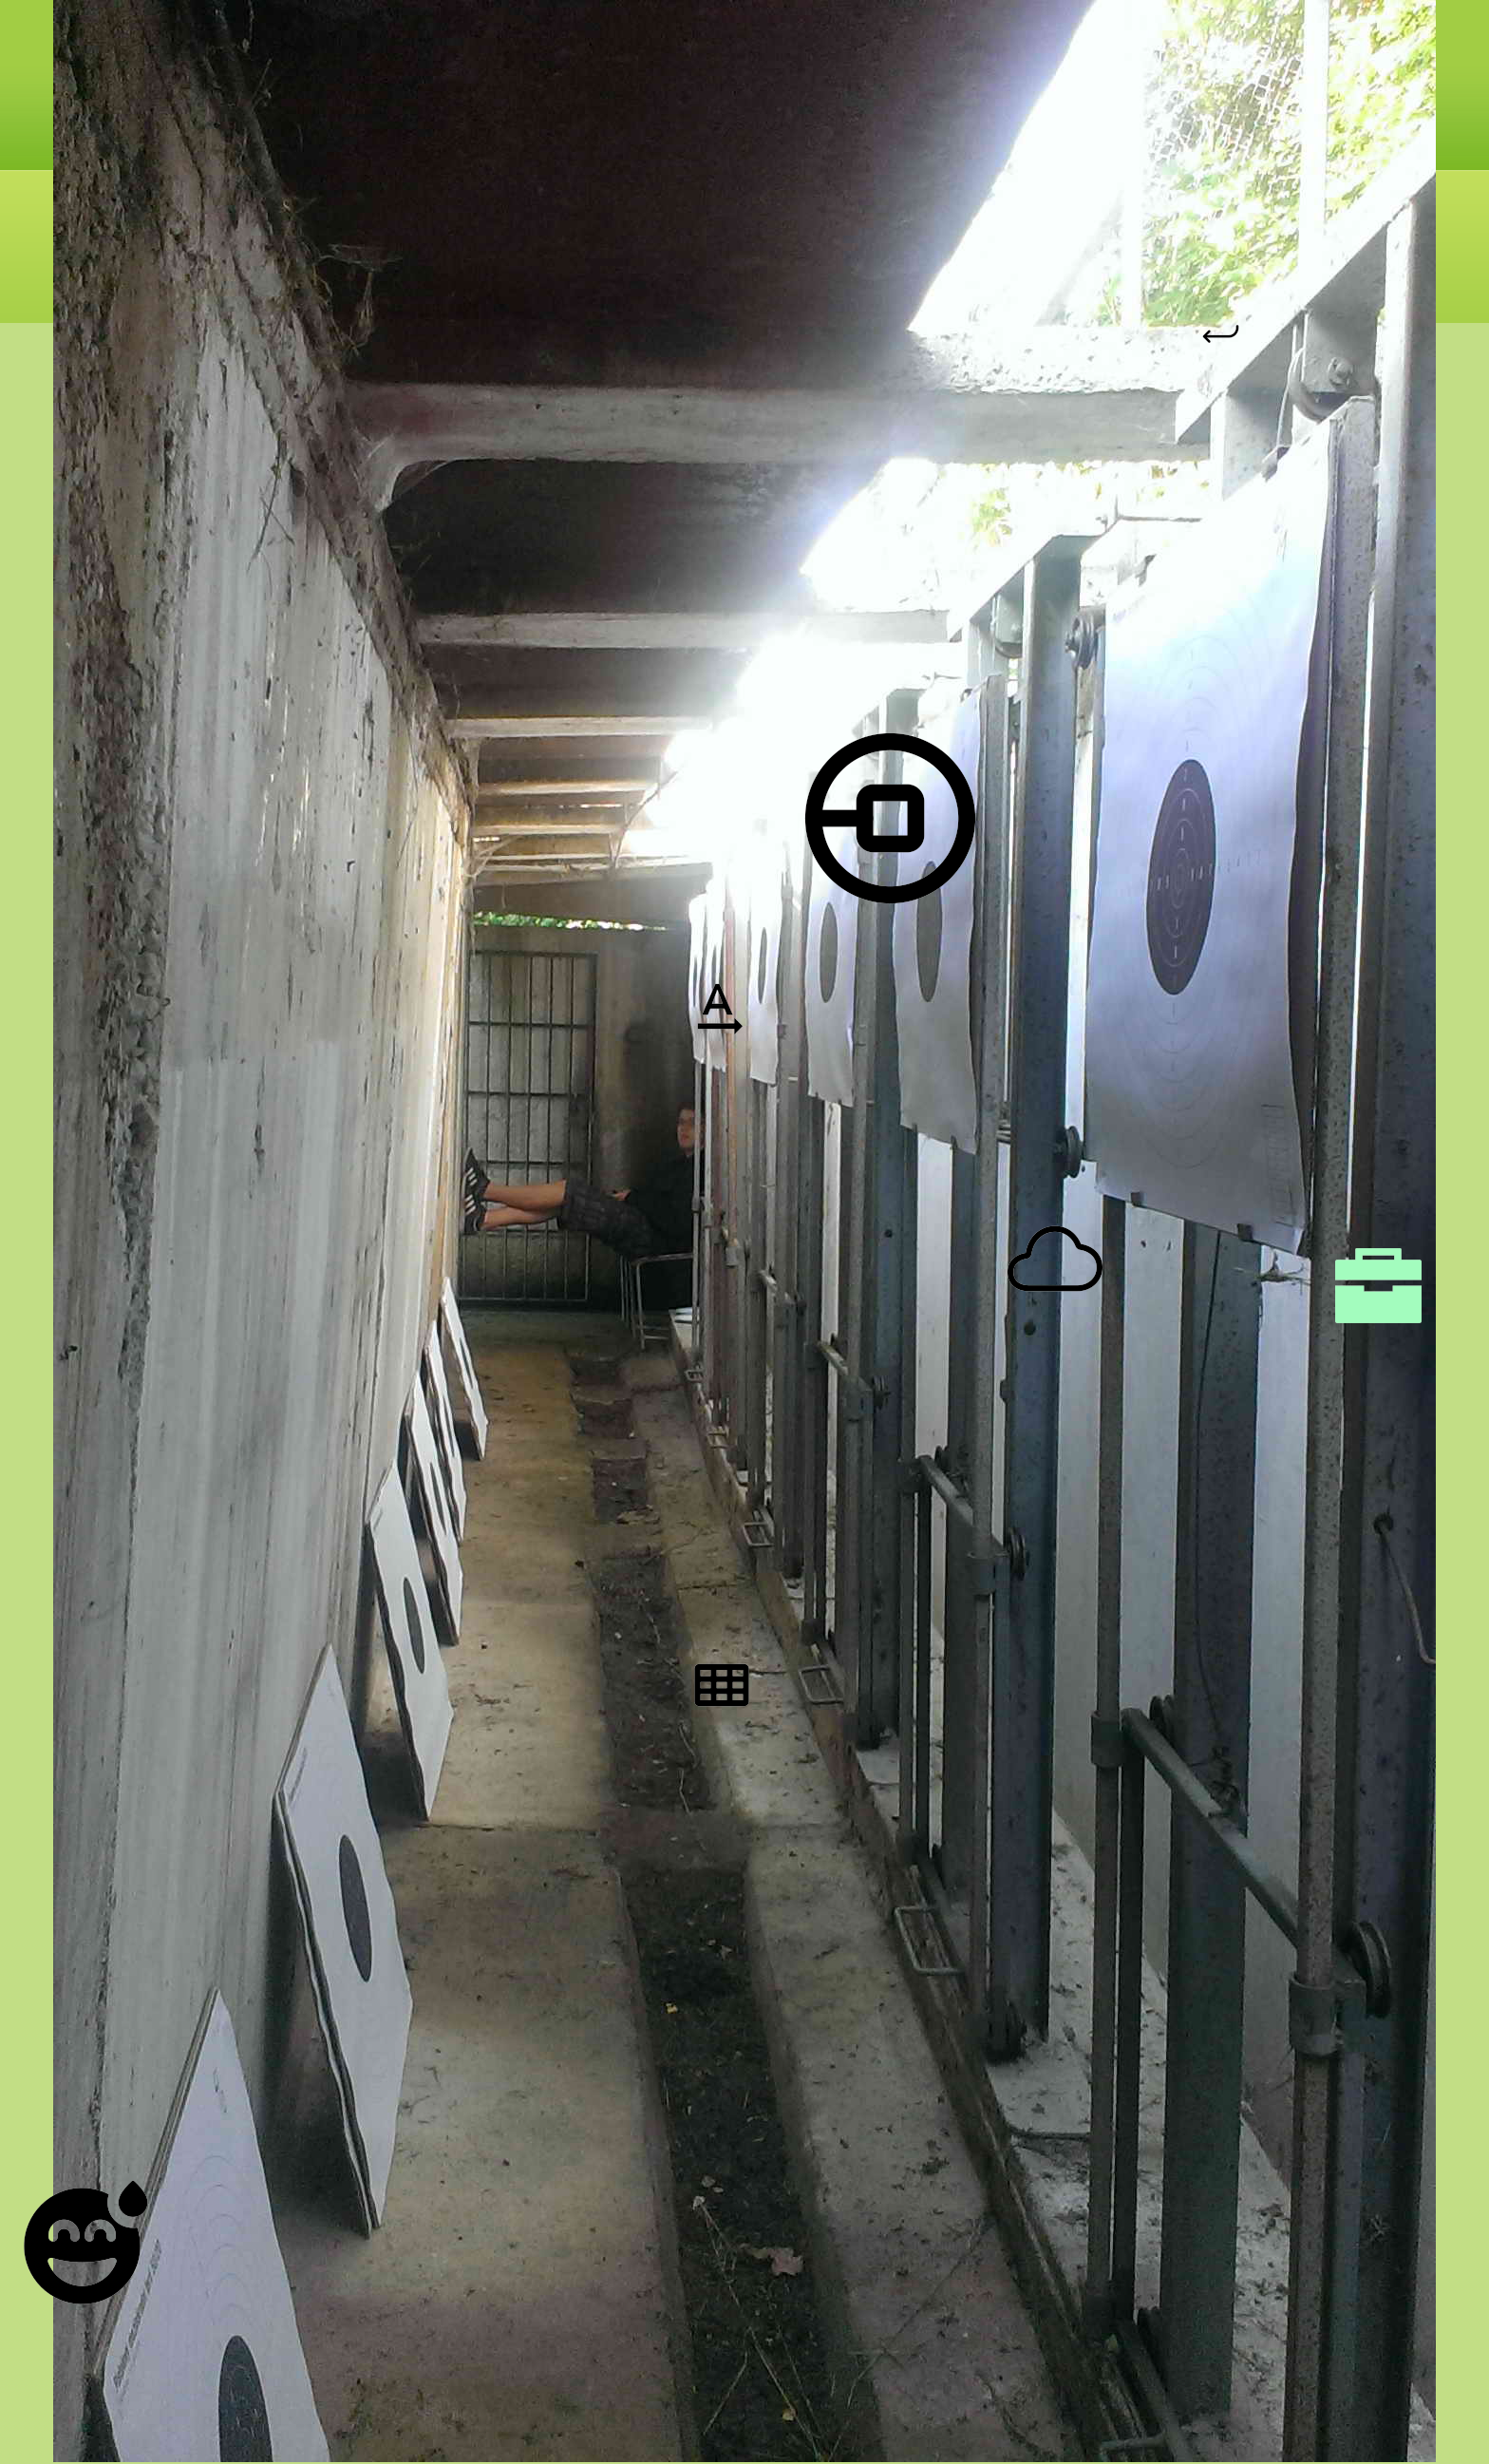  Describe the element at coordinates (1055, 1259) in the screenshot. I see `indicates cloudy weather conditions` at that location.